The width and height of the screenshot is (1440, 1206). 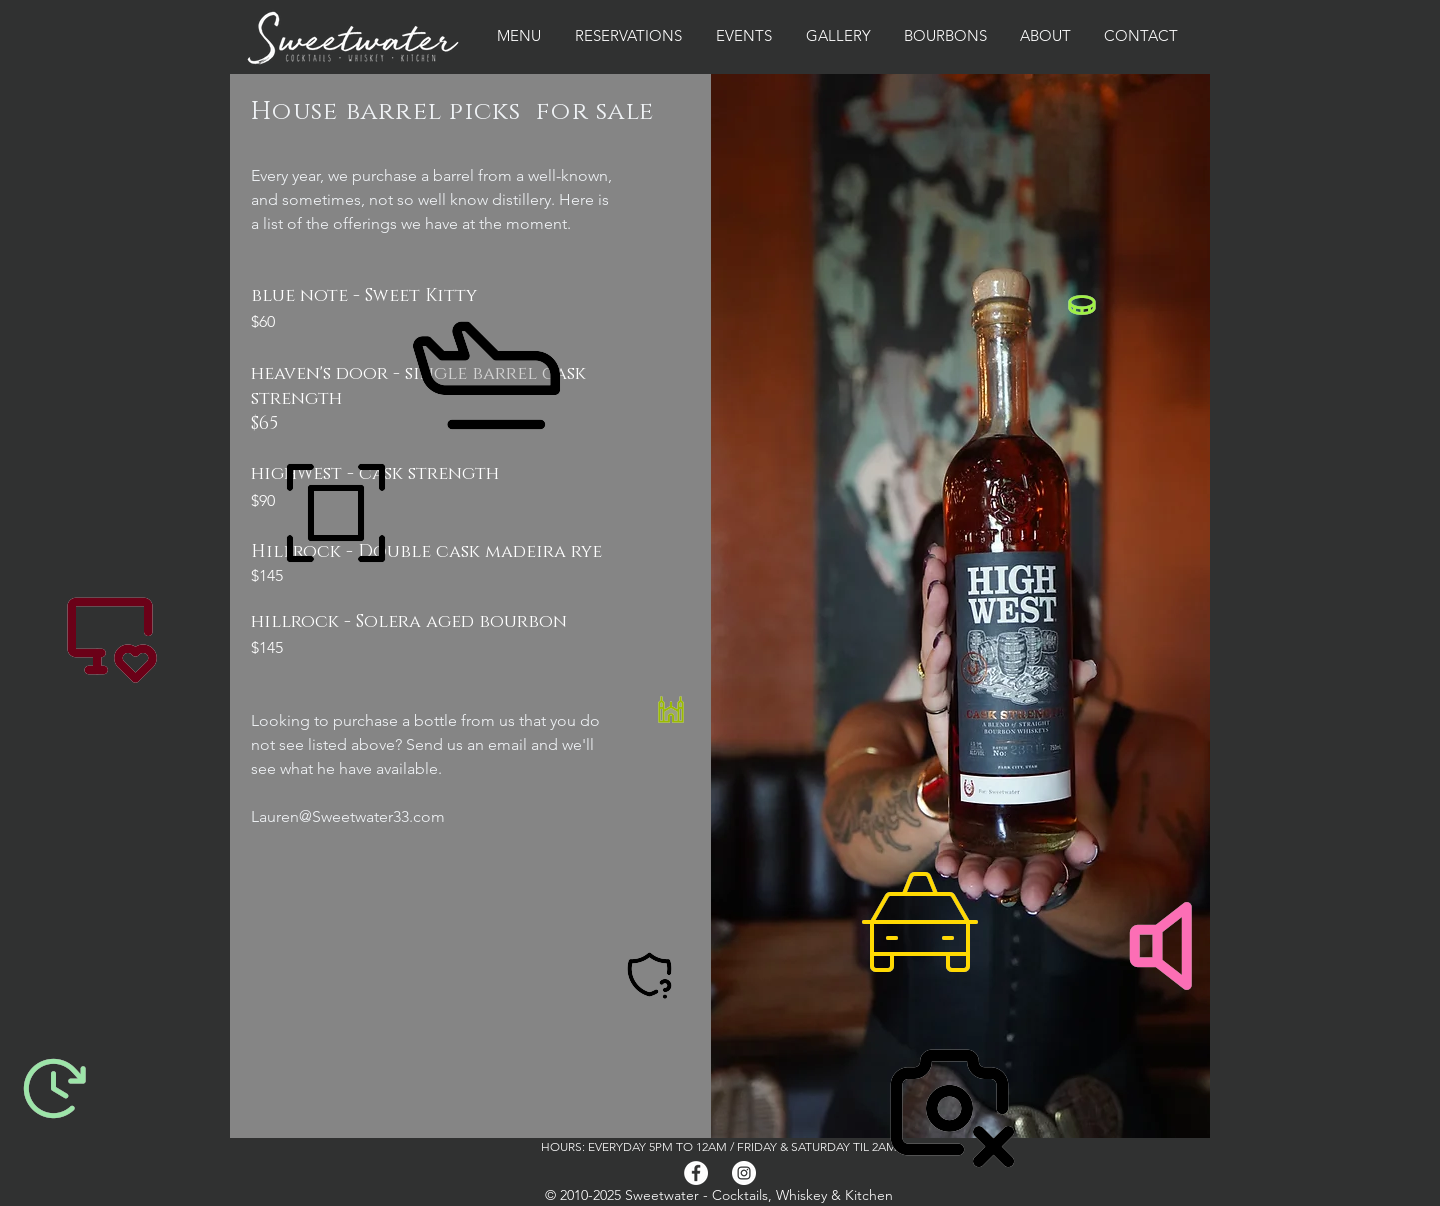 What do you see at coordinates (53, 1088) in the screenshot?
I see `restore to a previous version` at bounding box center [53, 1088].